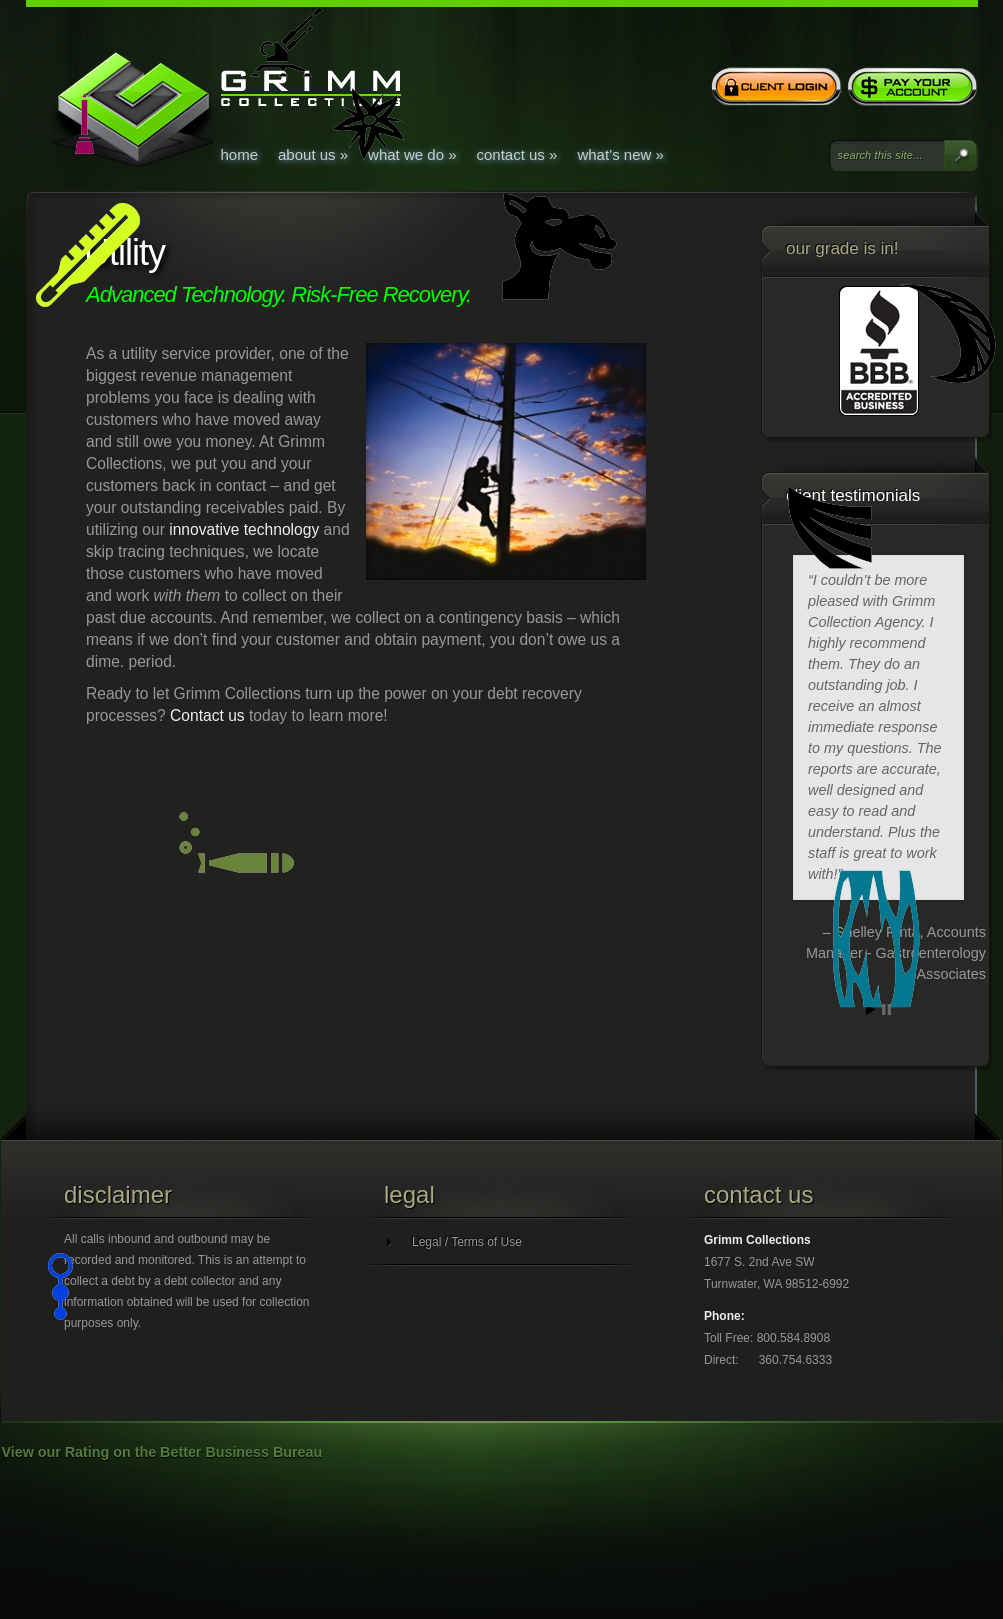 Image resolution: width=1003 pixels, height=1619 pixels. Describe the element at coordinates (84, 123) in the screenshot. I see `indicates a monument or landmark location` at that location.